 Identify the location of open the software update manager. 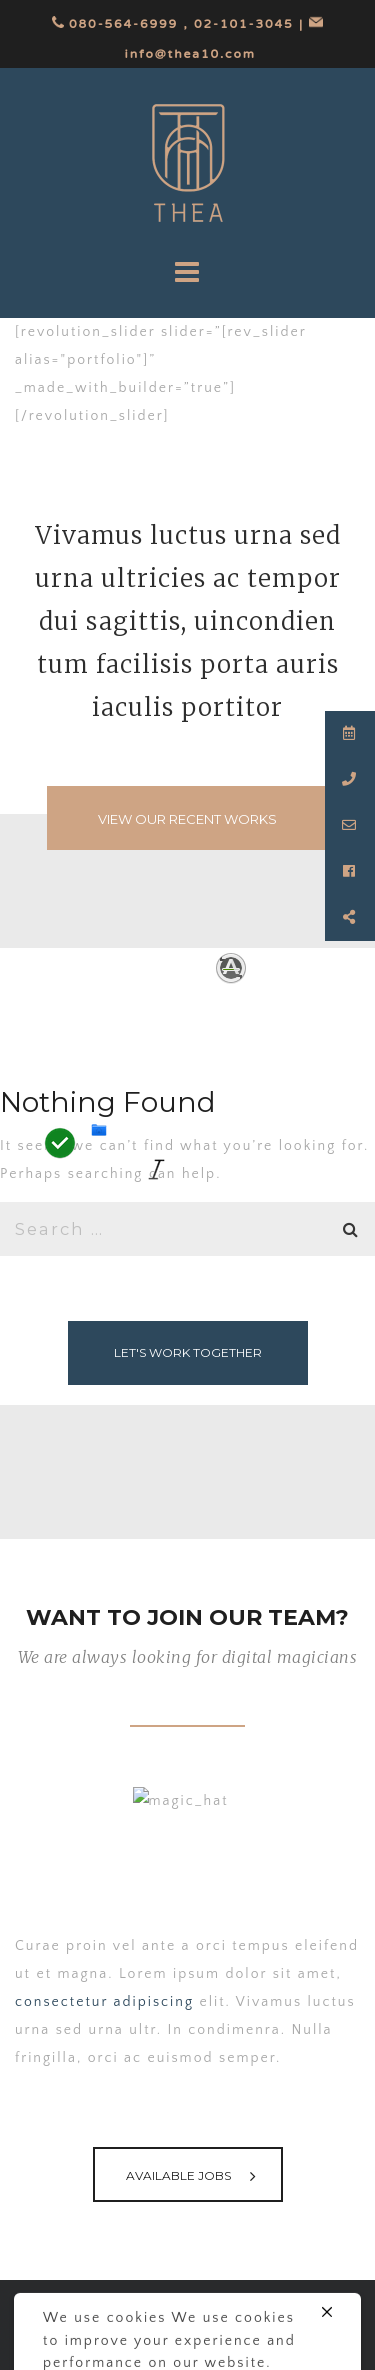
(231, 968).